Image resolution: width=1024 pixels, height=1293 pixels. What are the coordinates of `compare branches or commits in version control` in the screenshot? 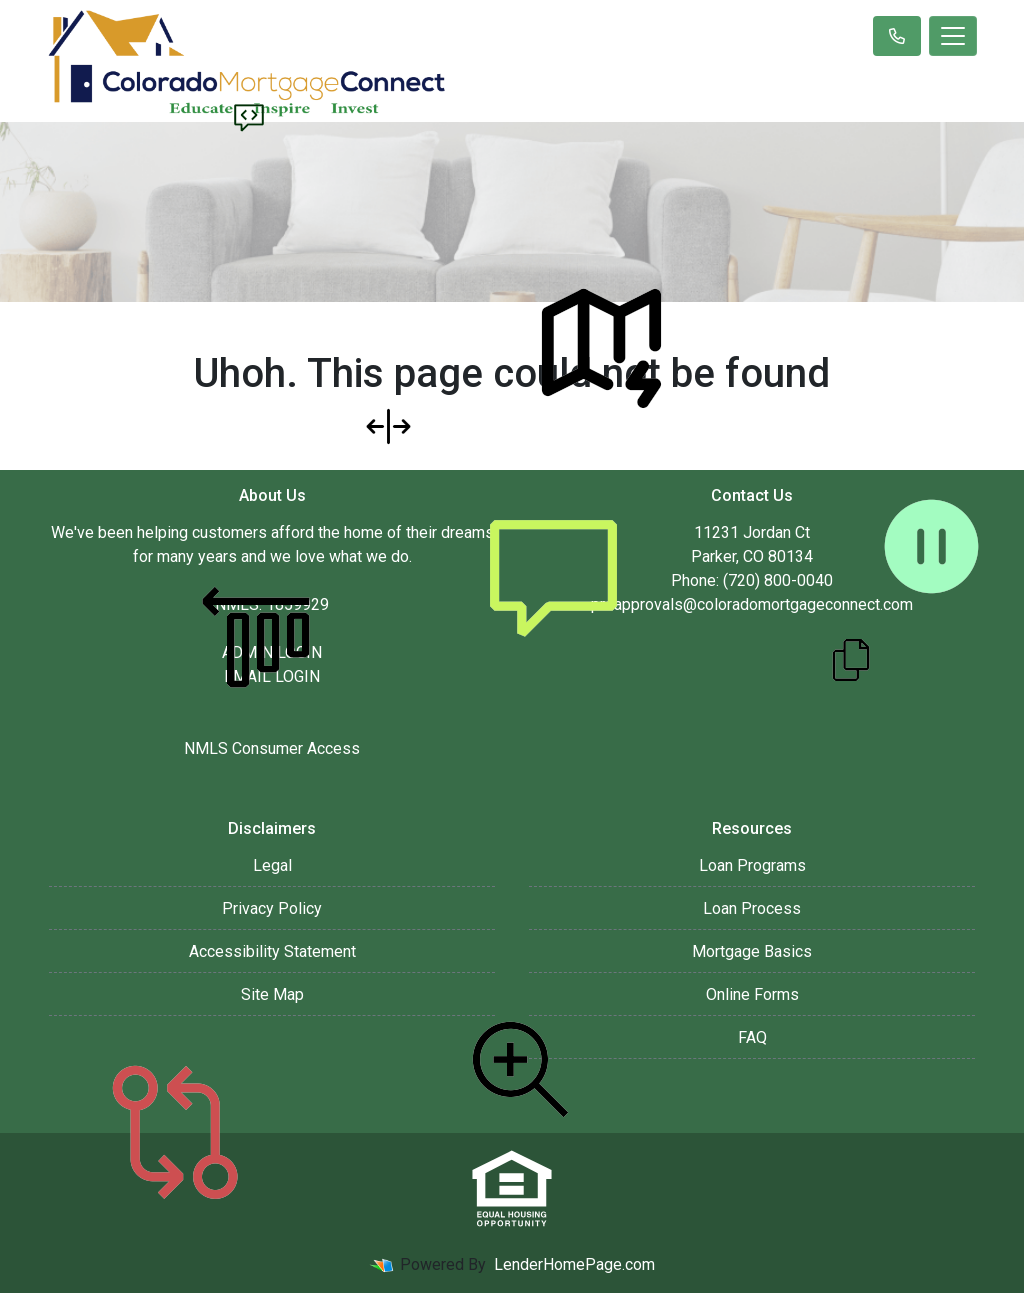 It's located at (175, 1128).